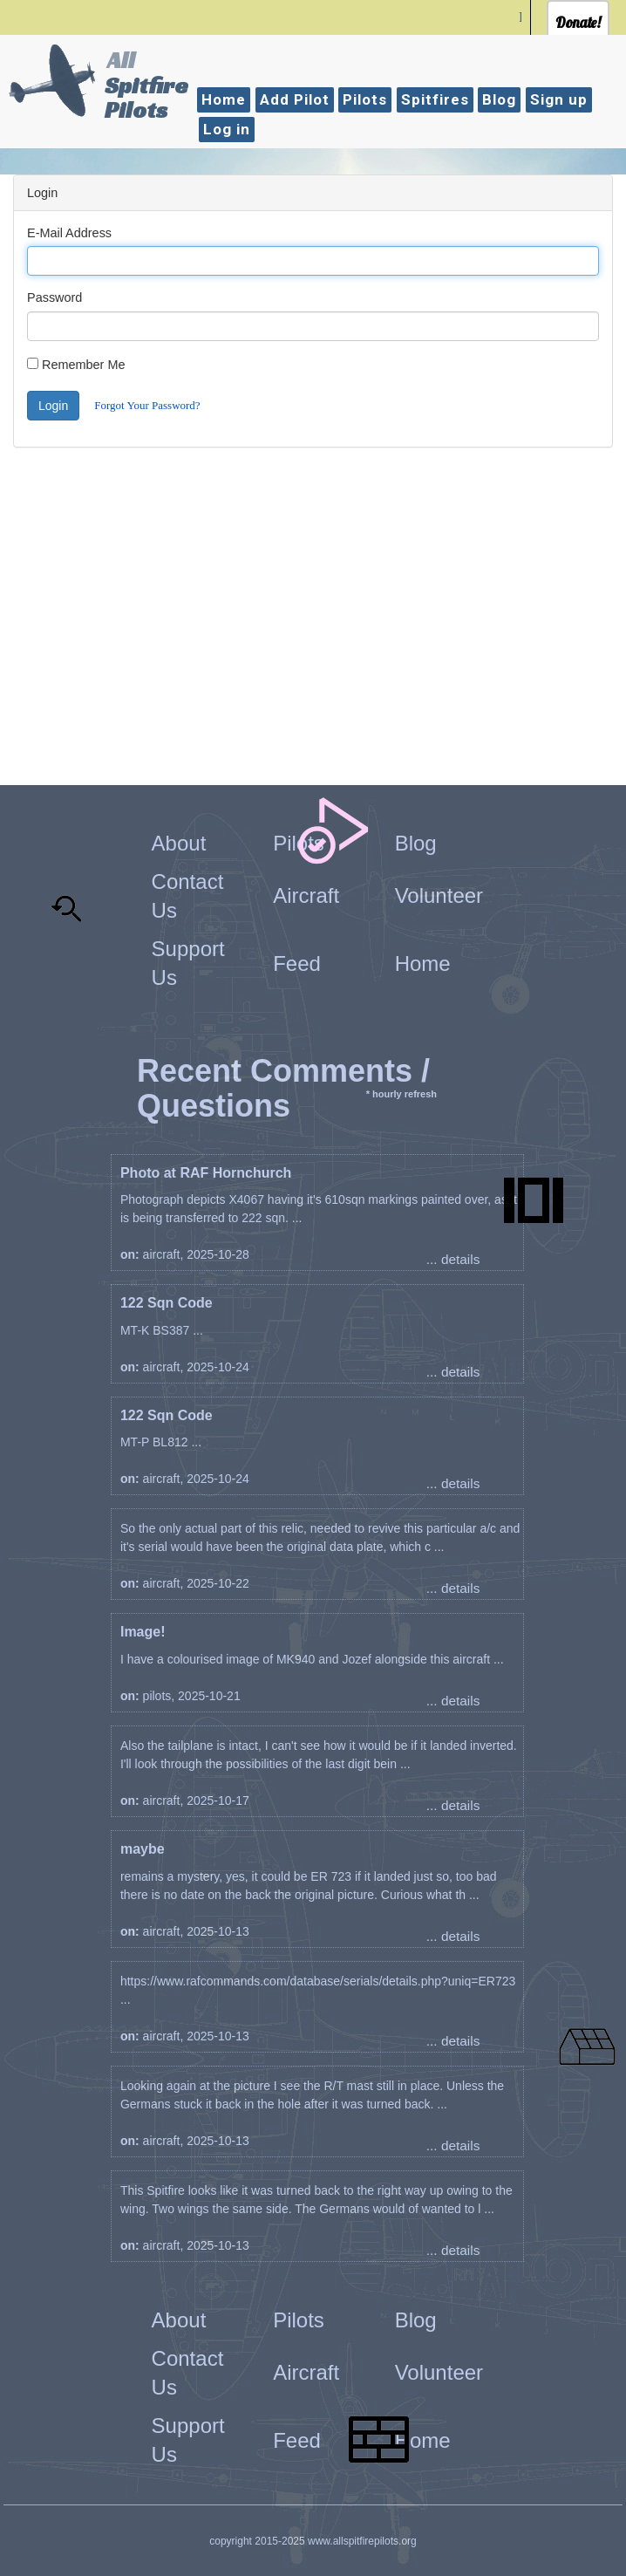  I want to click on redo or retry a search, so click(66, 909).